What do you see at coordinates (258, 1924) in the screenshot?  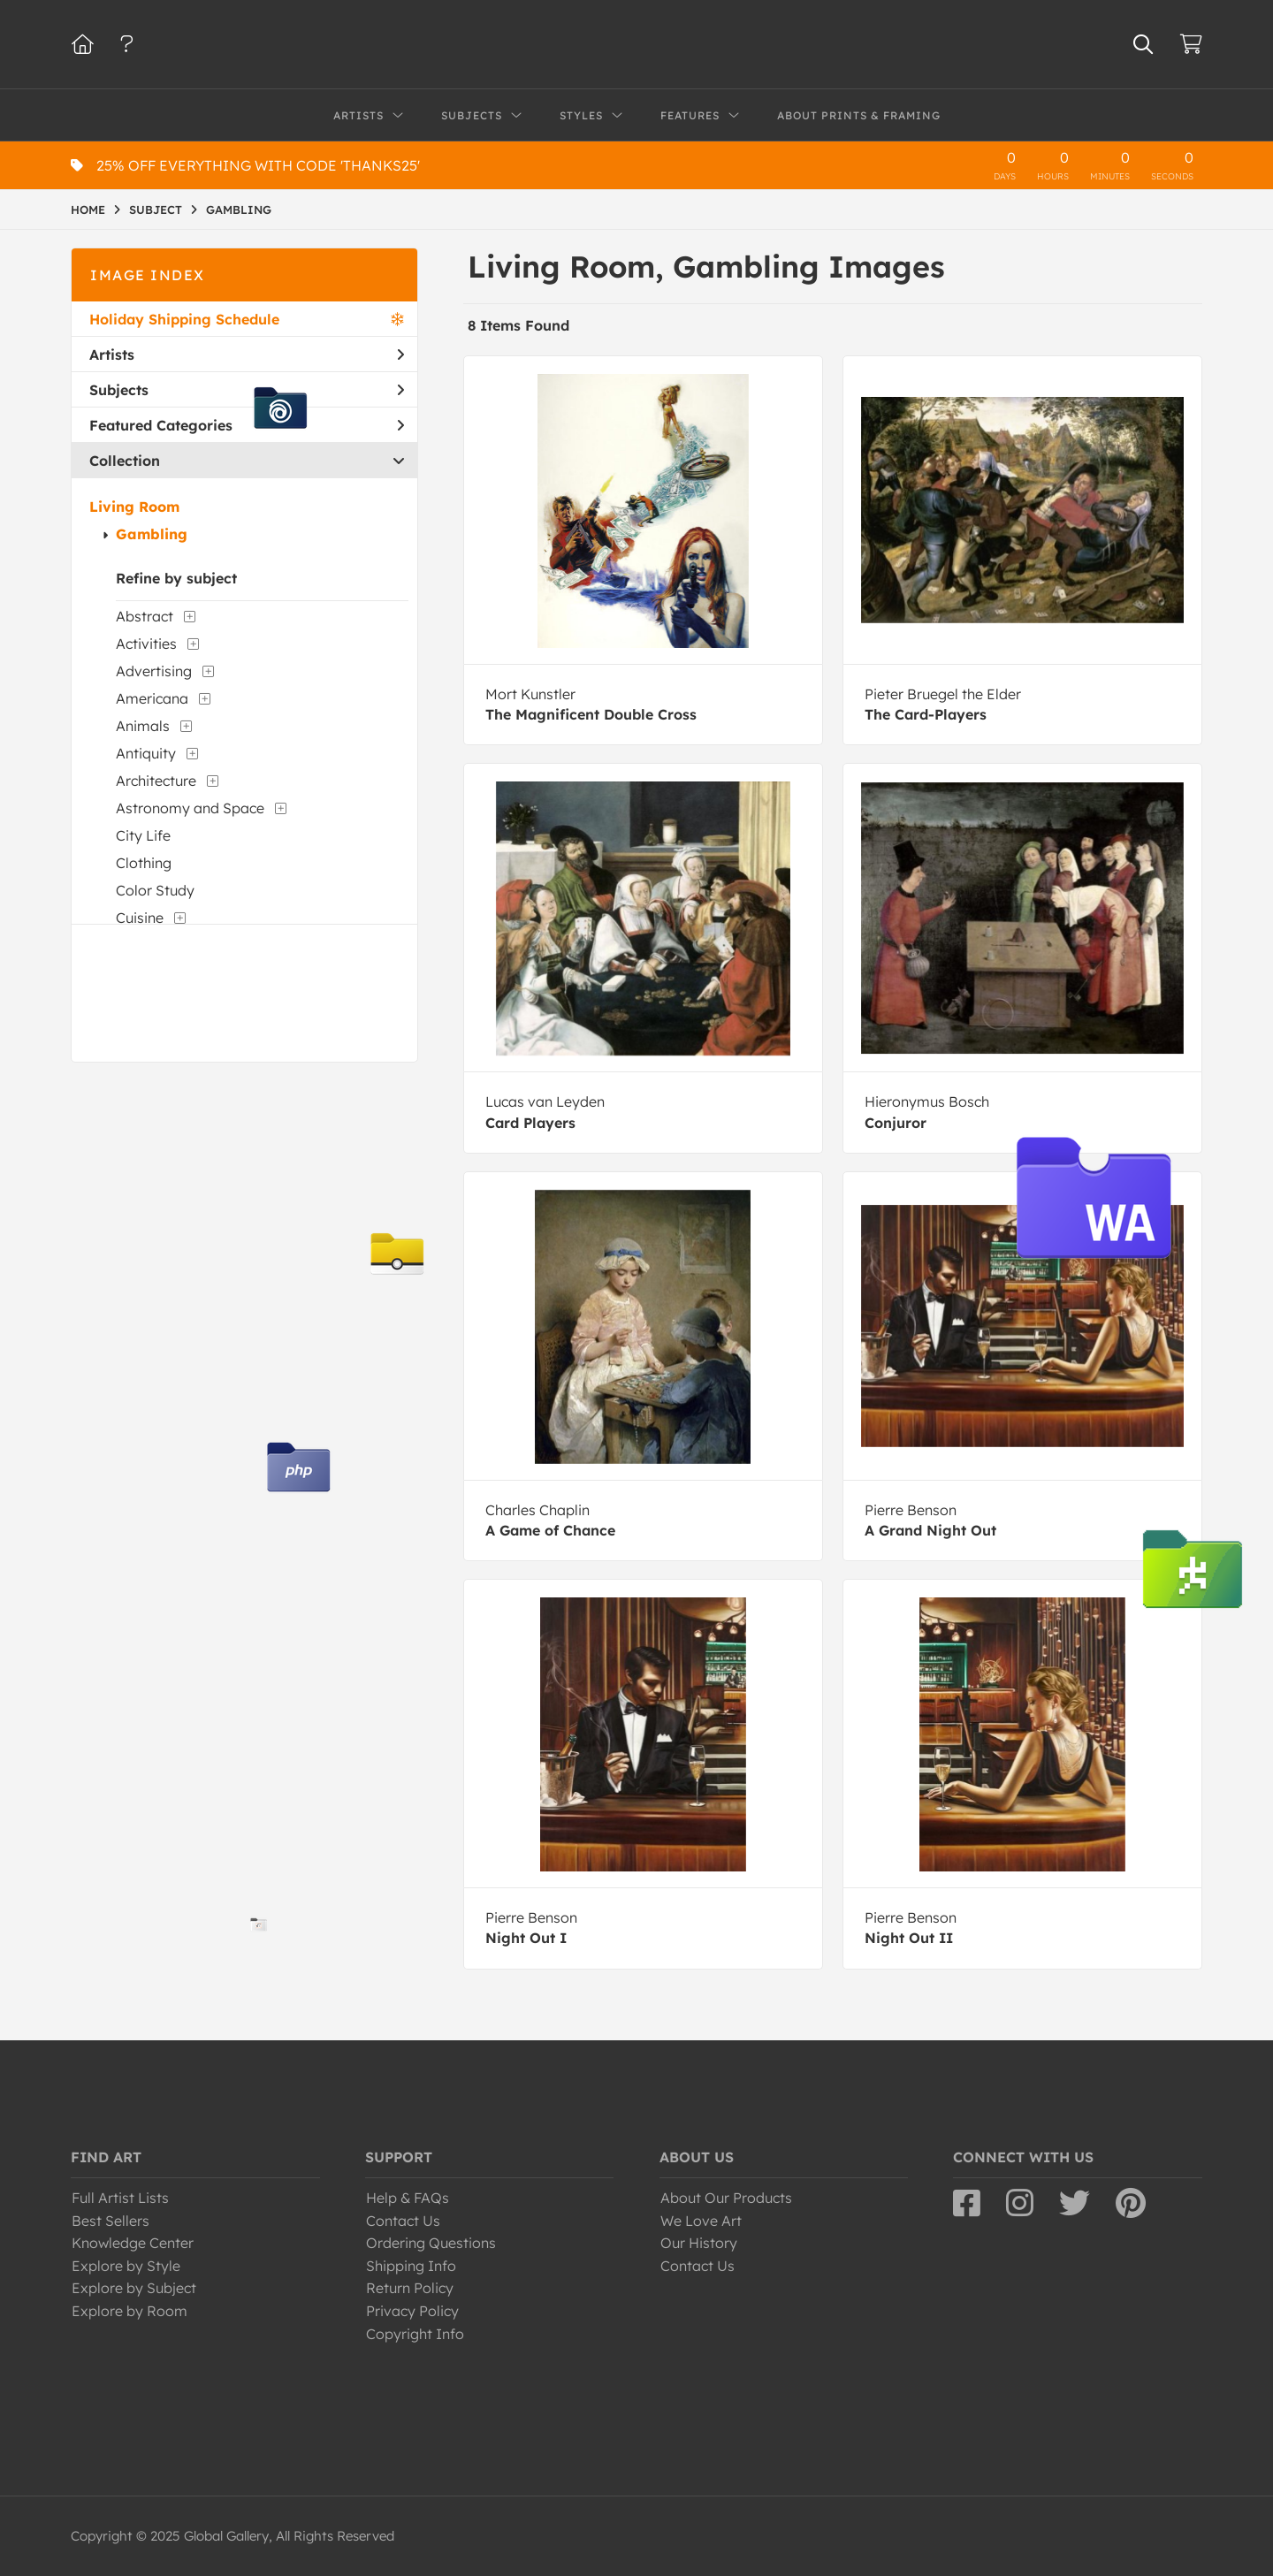 I see `folder containing LibreOffice Math formula files` at bounding box center [258, 1924].